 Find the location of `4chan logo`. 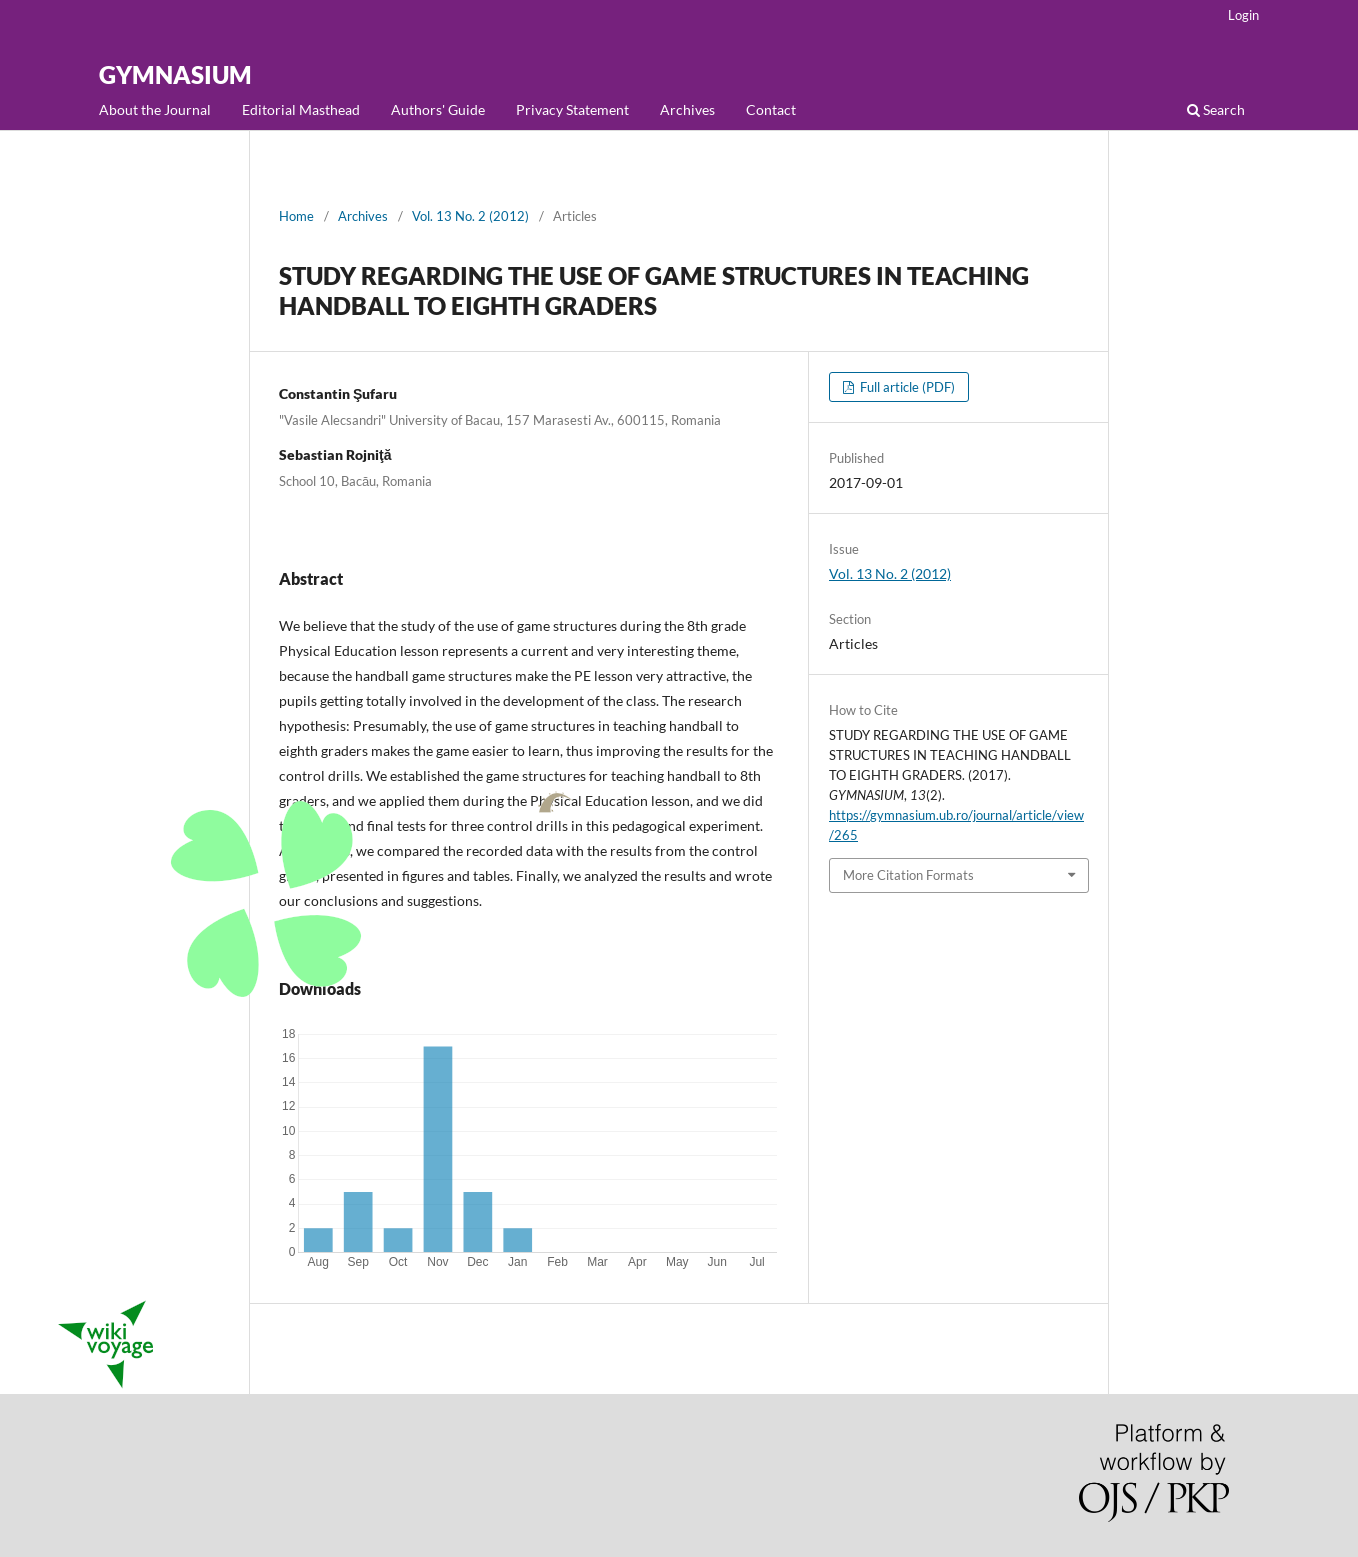

4chan logo is located at coordinates (266, 899).